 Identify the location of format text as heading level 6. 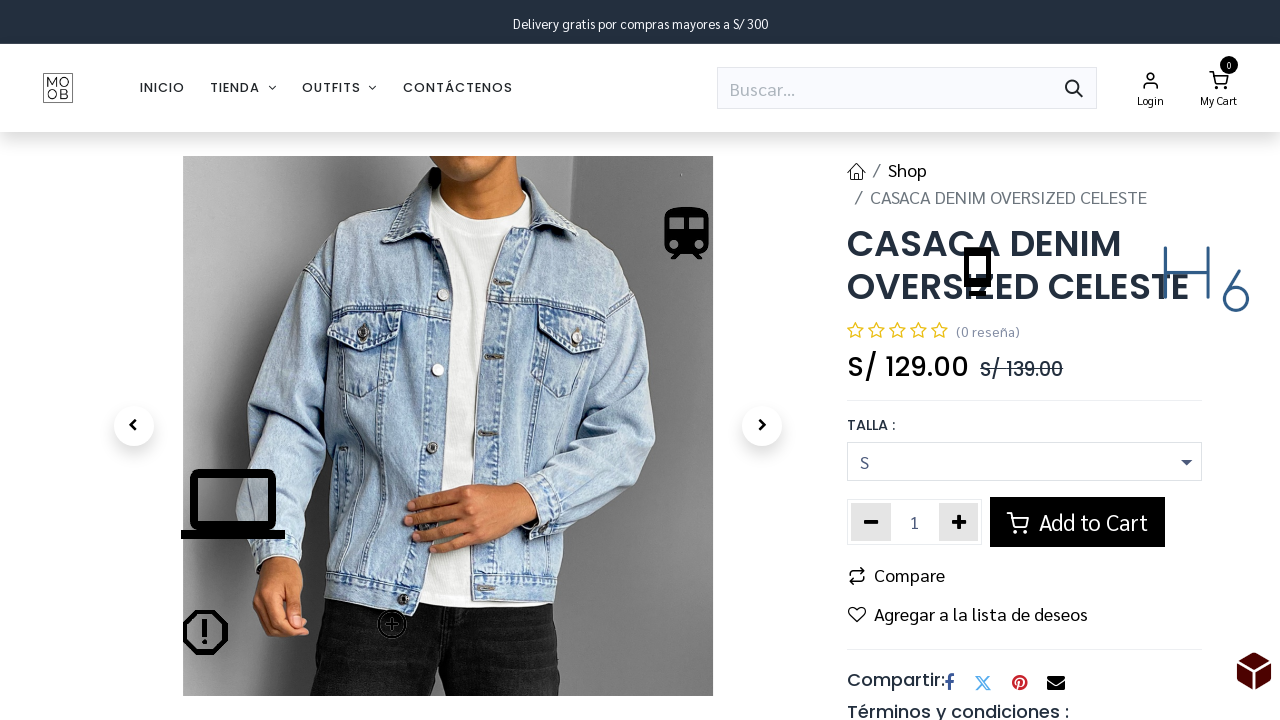
(1201, 277).